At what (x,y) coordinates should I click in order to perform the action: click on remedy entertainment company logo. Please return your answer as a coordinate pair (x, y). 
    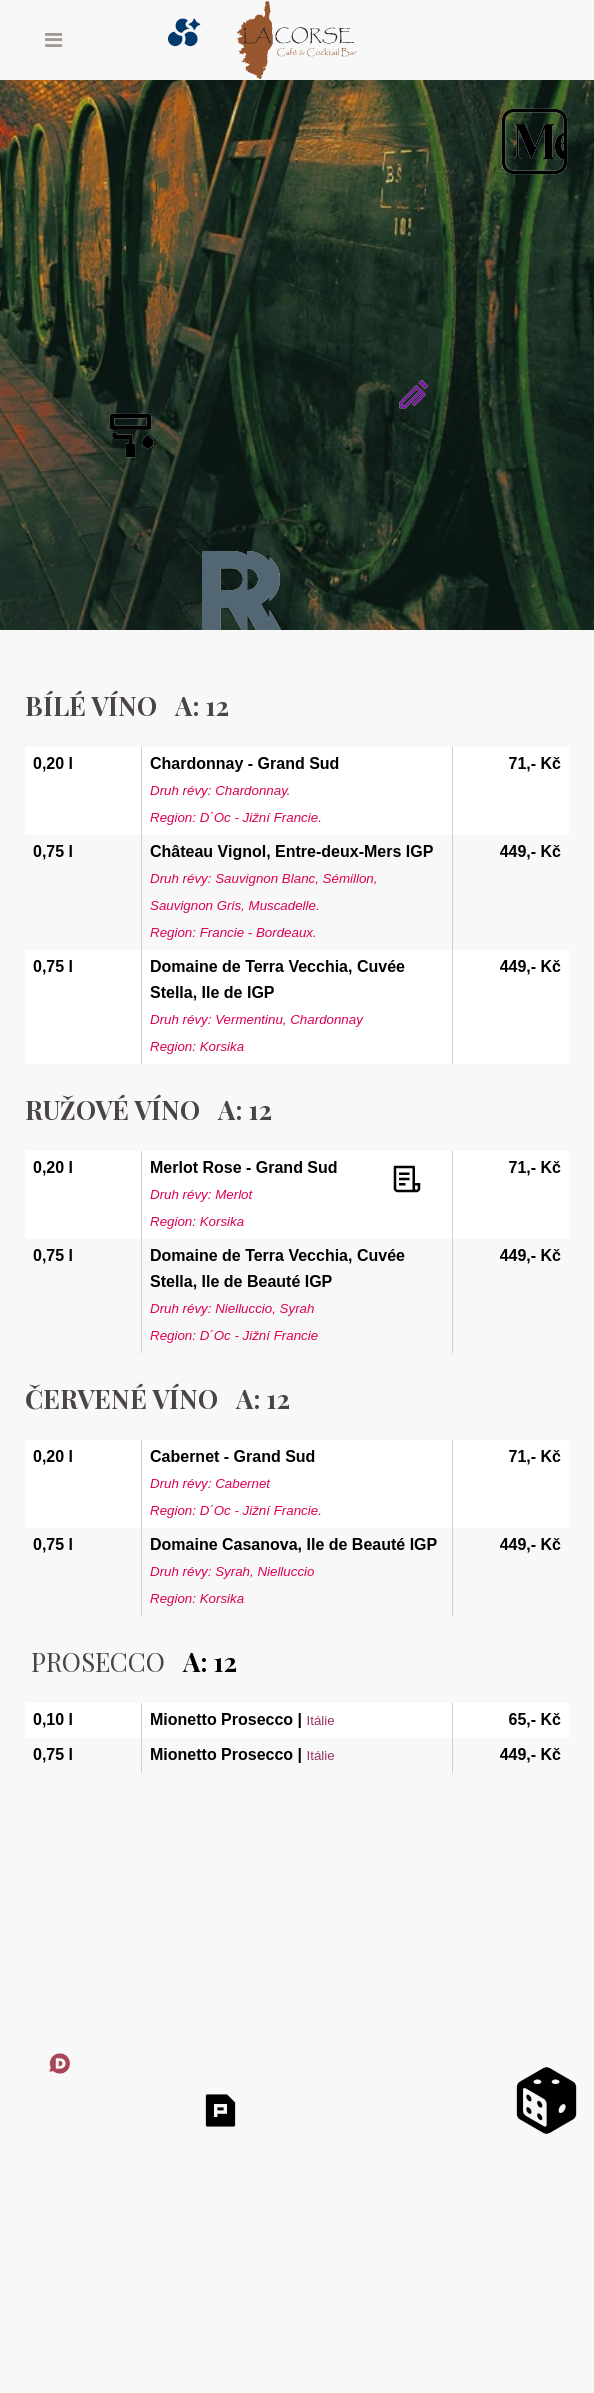
    Looking at the image, I should click on (241, 590).